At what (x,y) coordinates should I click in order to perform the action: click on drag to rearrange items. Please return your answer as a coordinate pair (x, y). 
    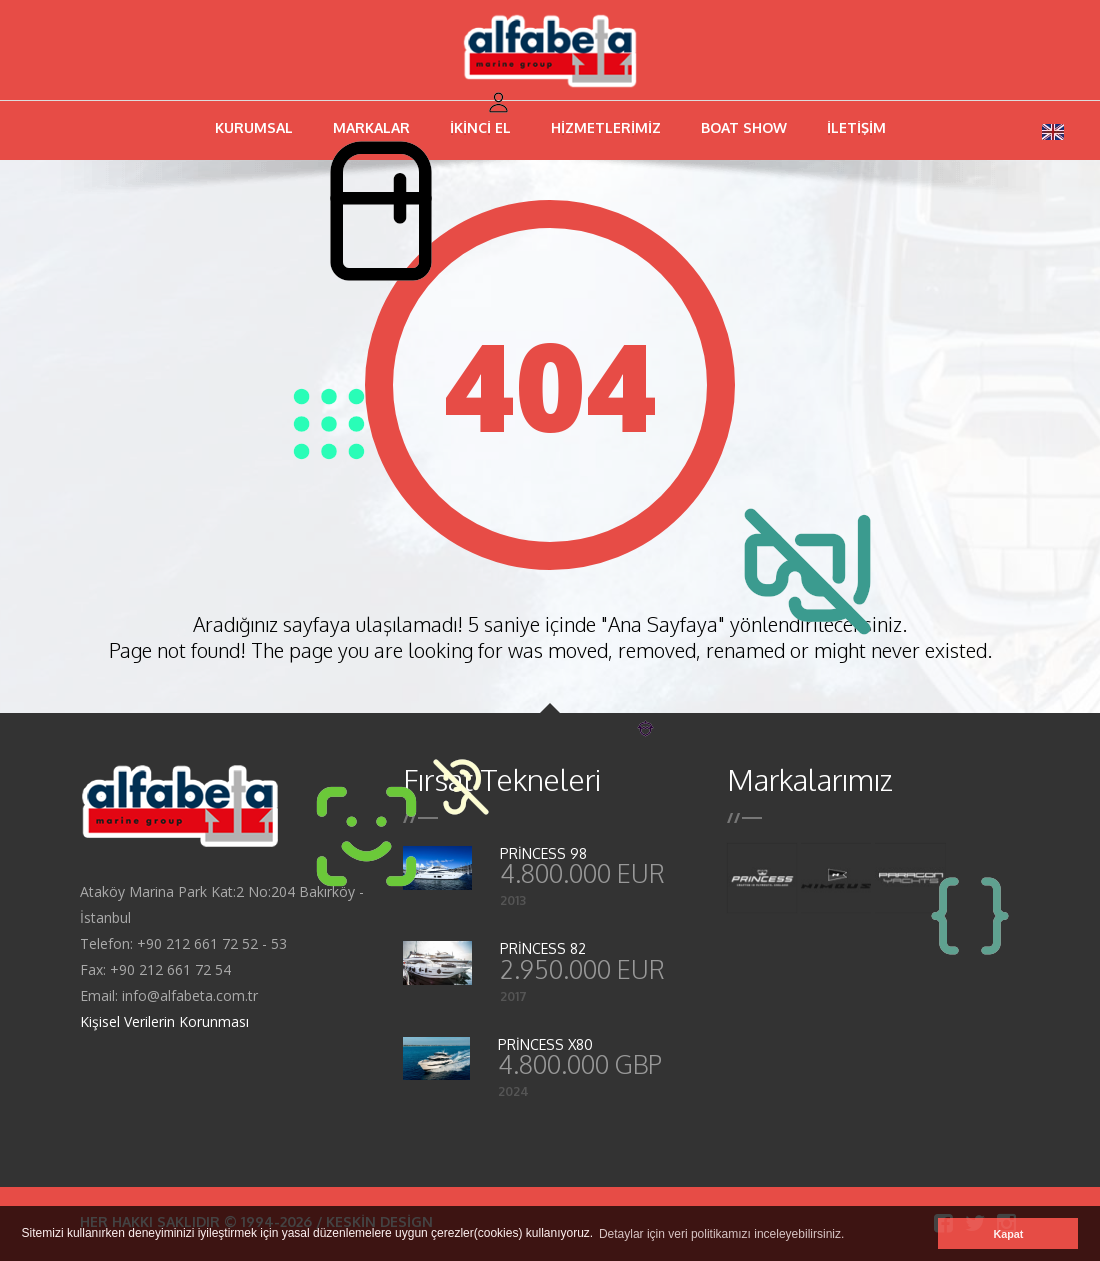
    Looking at the image, I should click on (329, 424).